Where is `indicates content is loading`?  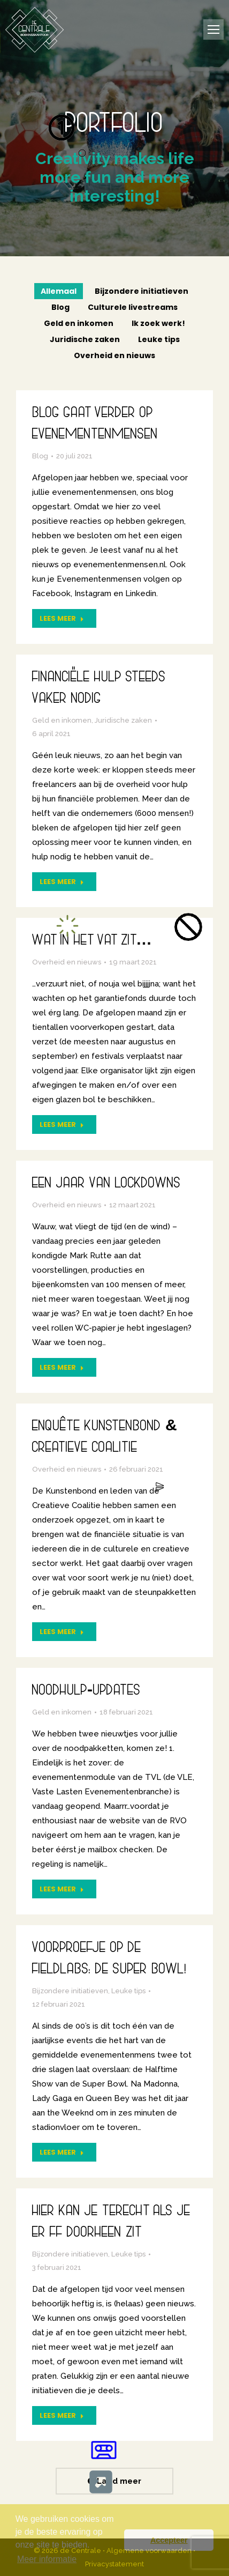 indicates content is loading is located at coordinates (67, 926).